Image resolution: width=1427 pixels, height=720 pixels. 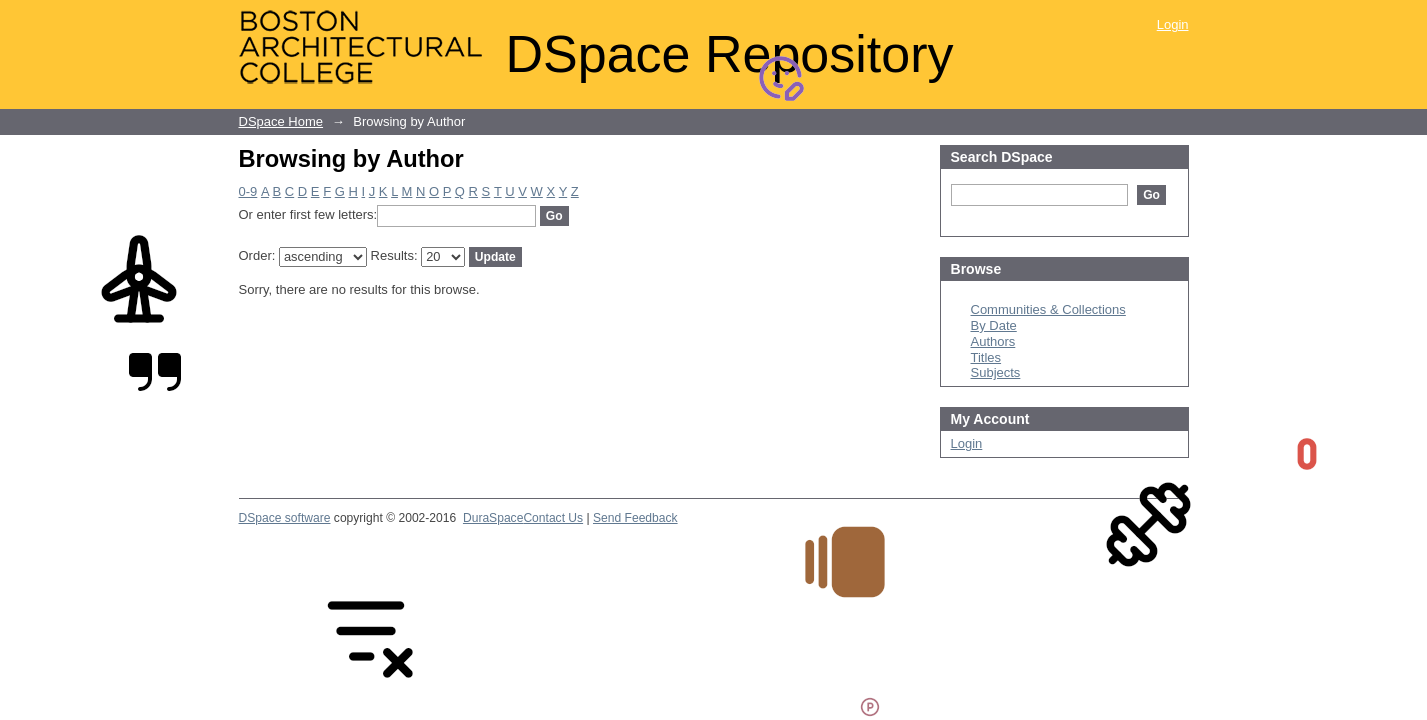 What do you see at coordinates (366, 631) in the screenshot?
I see `clear all active filters` at bounding box center [366, 631].